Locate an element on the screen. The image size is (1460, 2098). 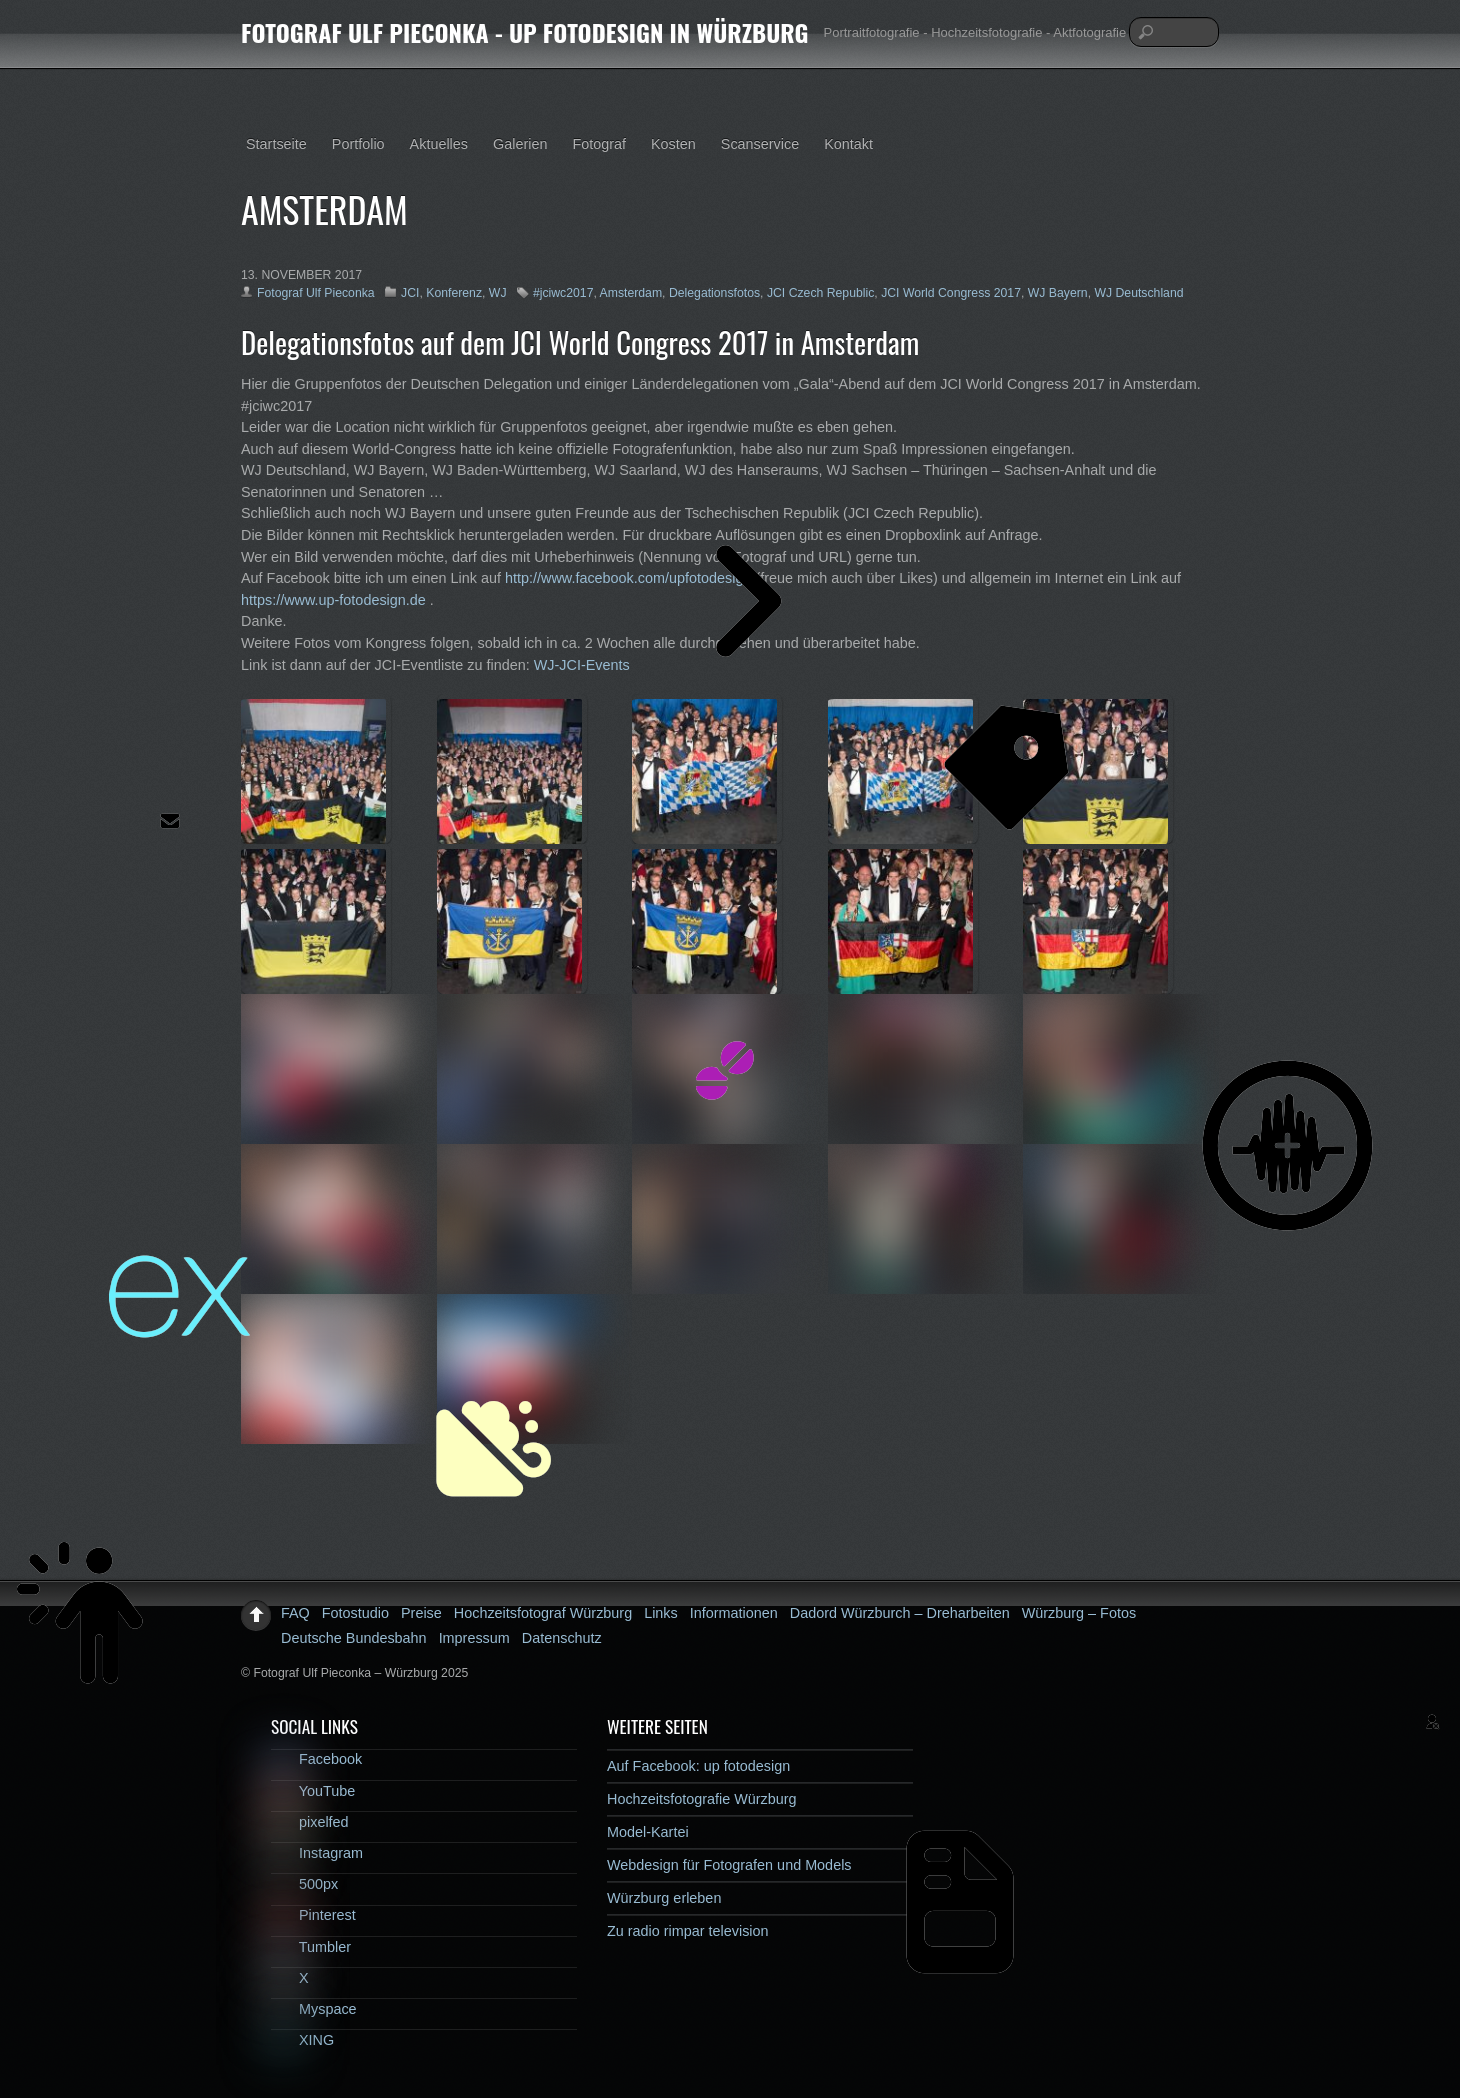
indicates avalanche warning or hazard is located at coordinates (493, 1445).